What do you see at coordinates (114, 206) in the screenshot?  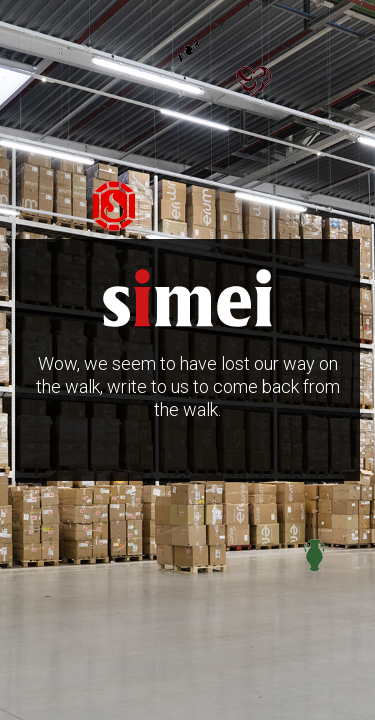 I see `equip or activate a fire-element gem` at bounding box center [114, 206].